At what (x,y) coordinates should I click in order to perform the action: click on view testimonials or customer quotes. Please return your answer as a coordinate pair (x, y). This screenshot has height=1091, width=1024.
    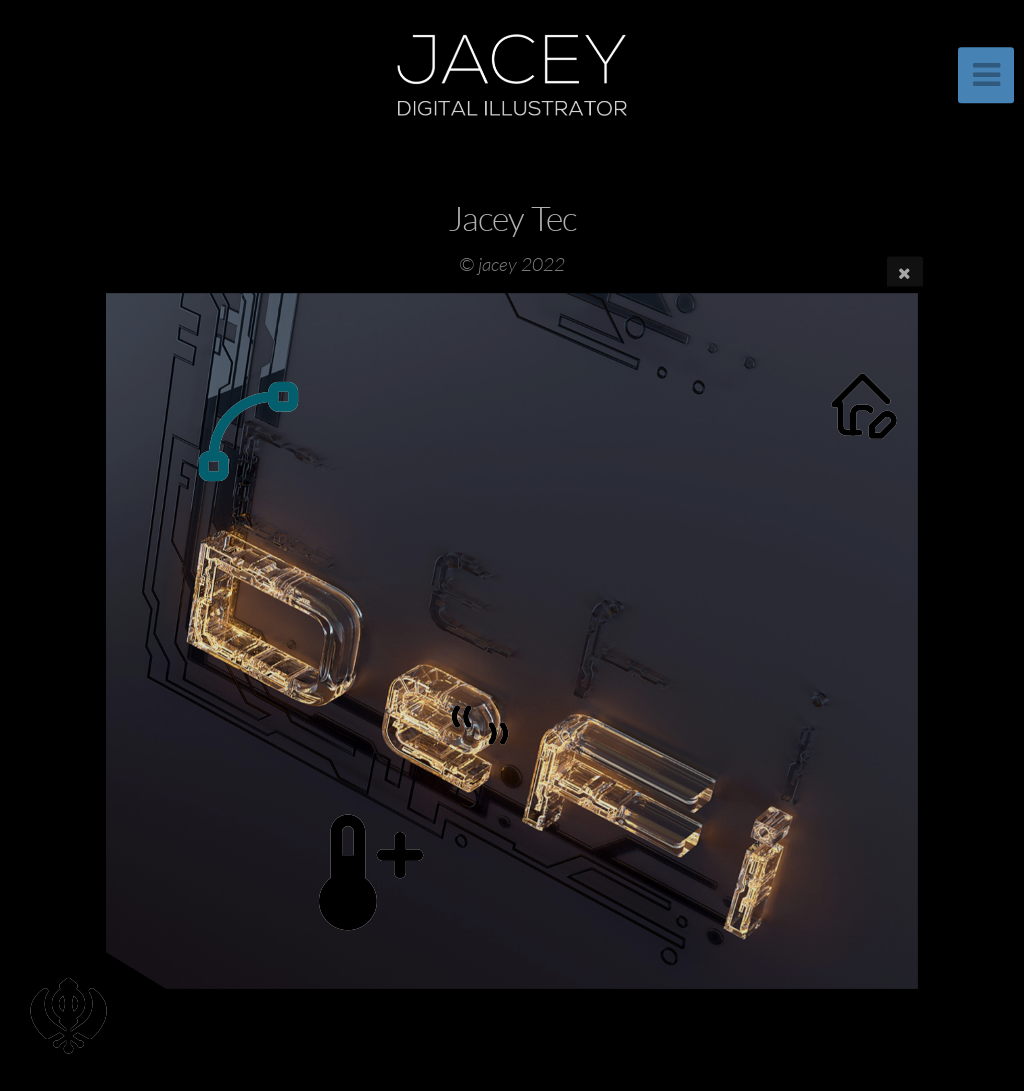
    Looking at the image, I should click on (480, 725).